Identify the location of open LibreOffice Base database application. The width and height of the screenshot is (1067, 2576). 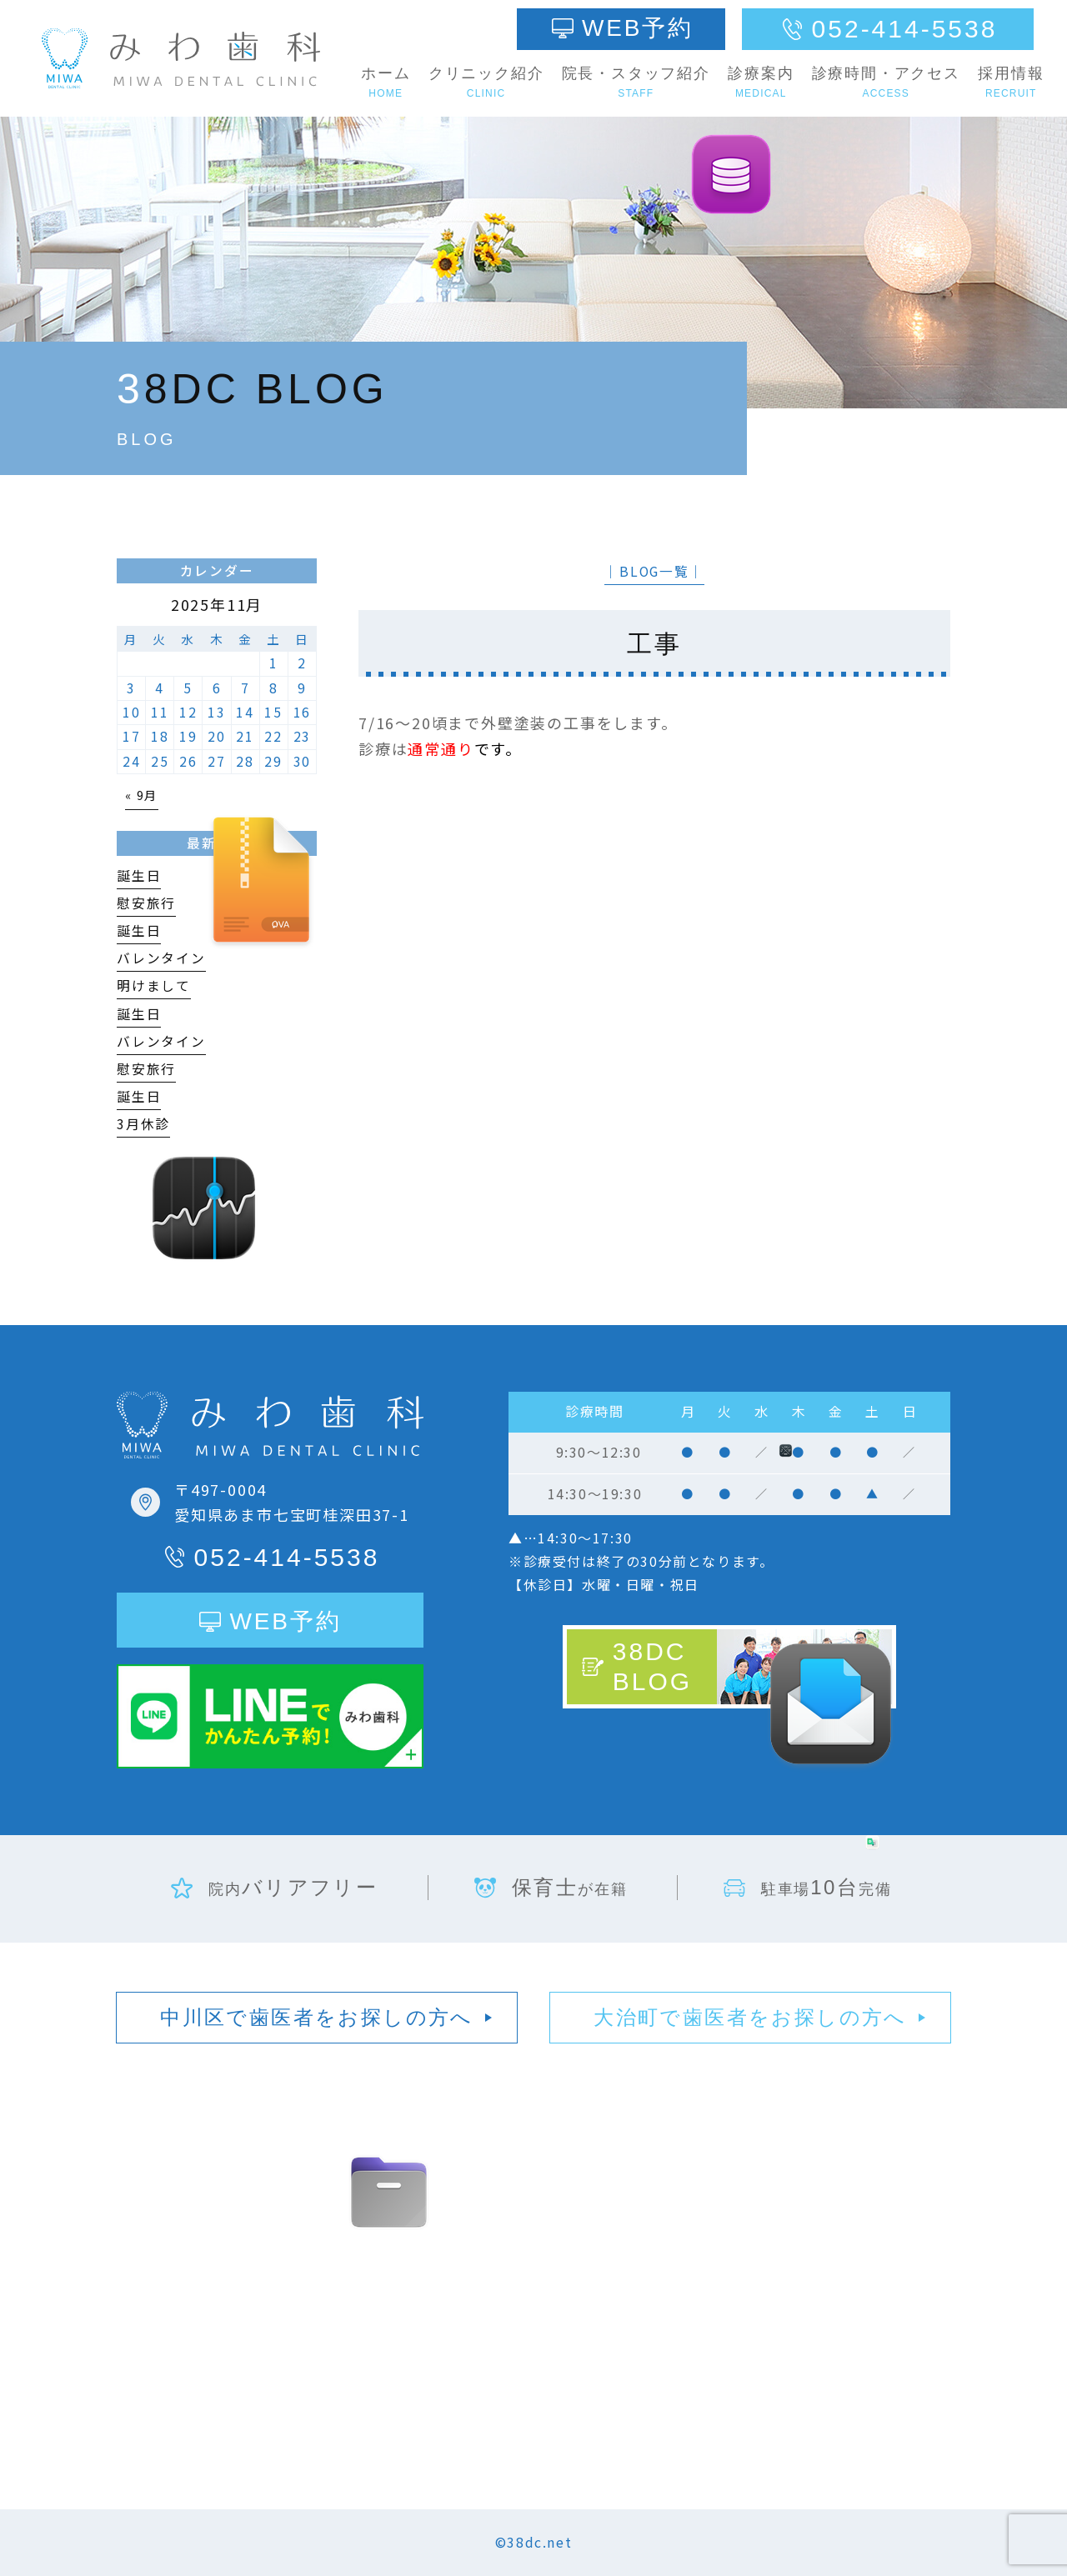
(731, 174).